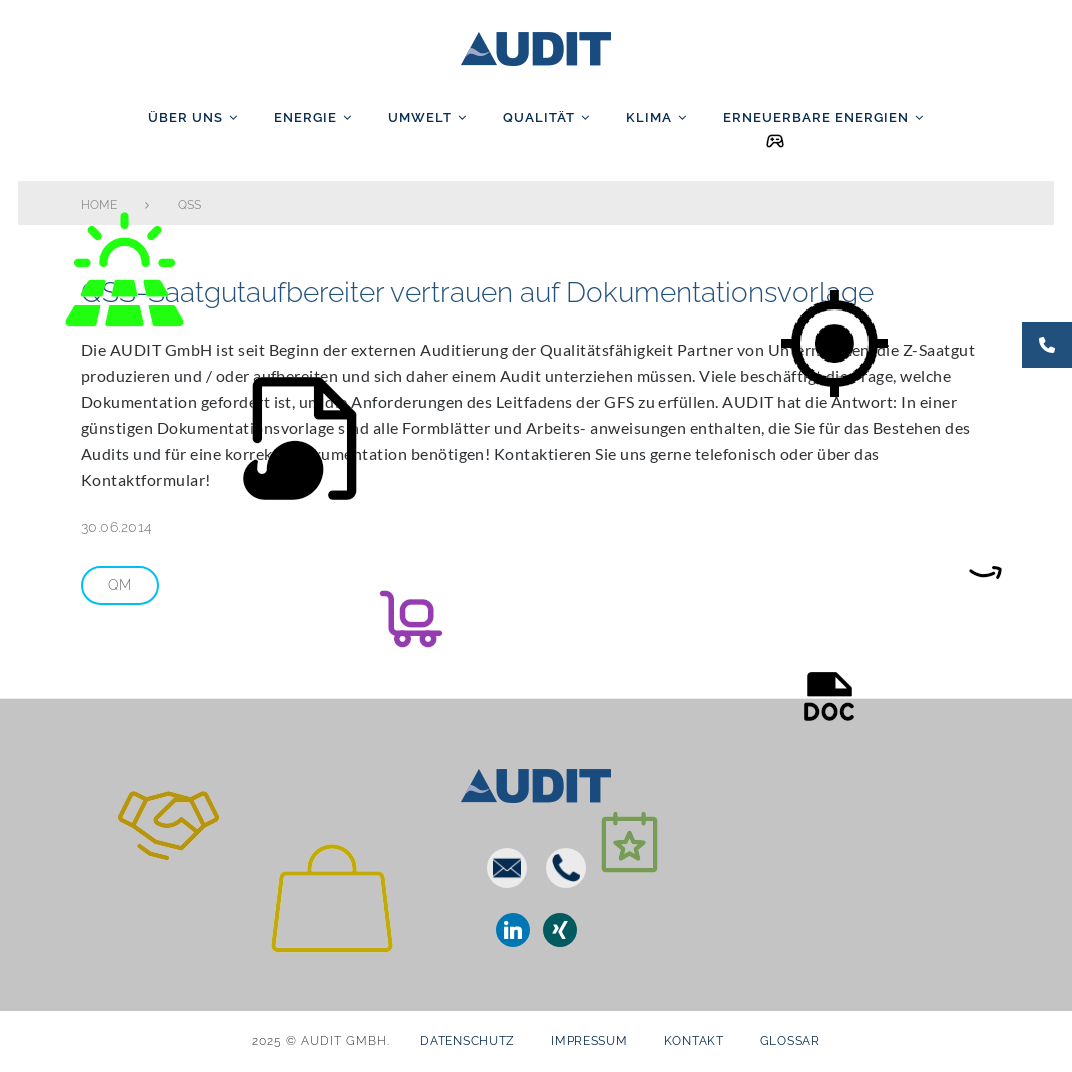 The height and width of the screenshot is (1072, 1072). I want to click on indicates GPS location is locked and active, so click(834, 343).